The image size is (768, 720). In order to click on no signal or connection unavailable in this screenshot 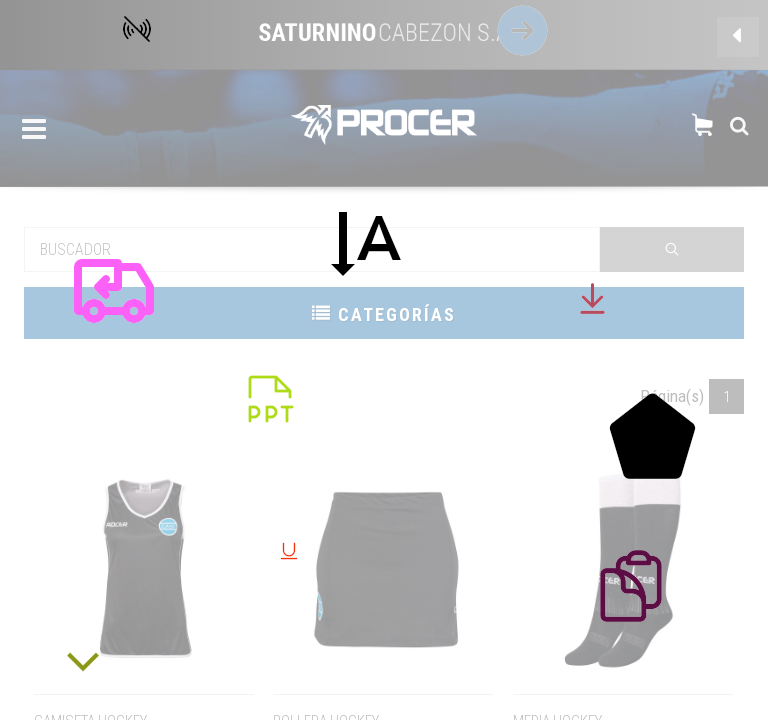, I will do `click(137, 29)`.